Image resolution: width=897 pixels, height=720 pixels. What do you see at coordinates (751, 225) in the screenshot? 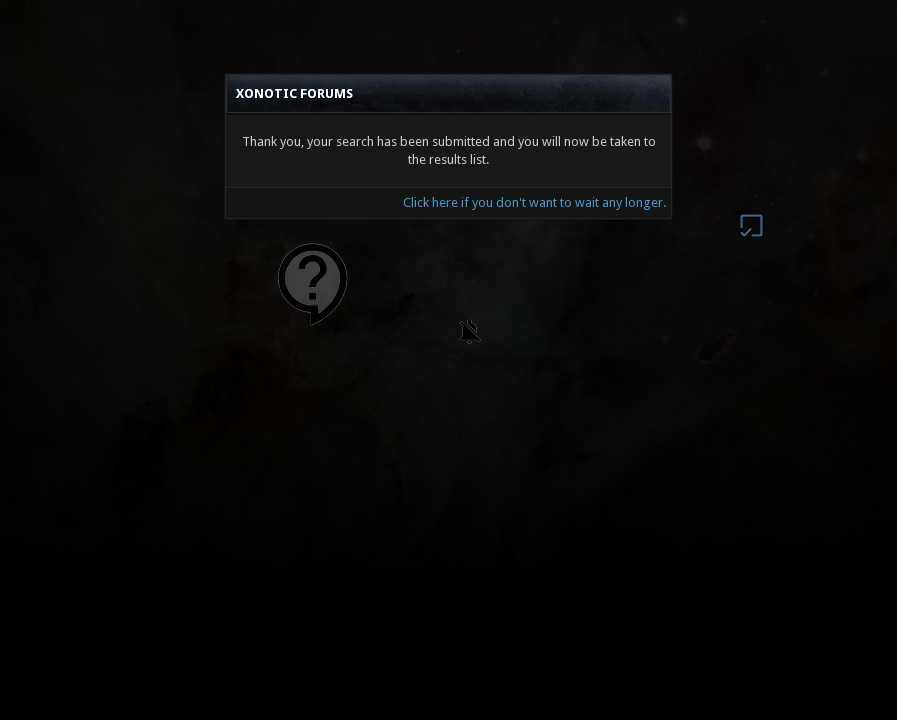
I see `mark task as complete` at bounding box center [751, 225].